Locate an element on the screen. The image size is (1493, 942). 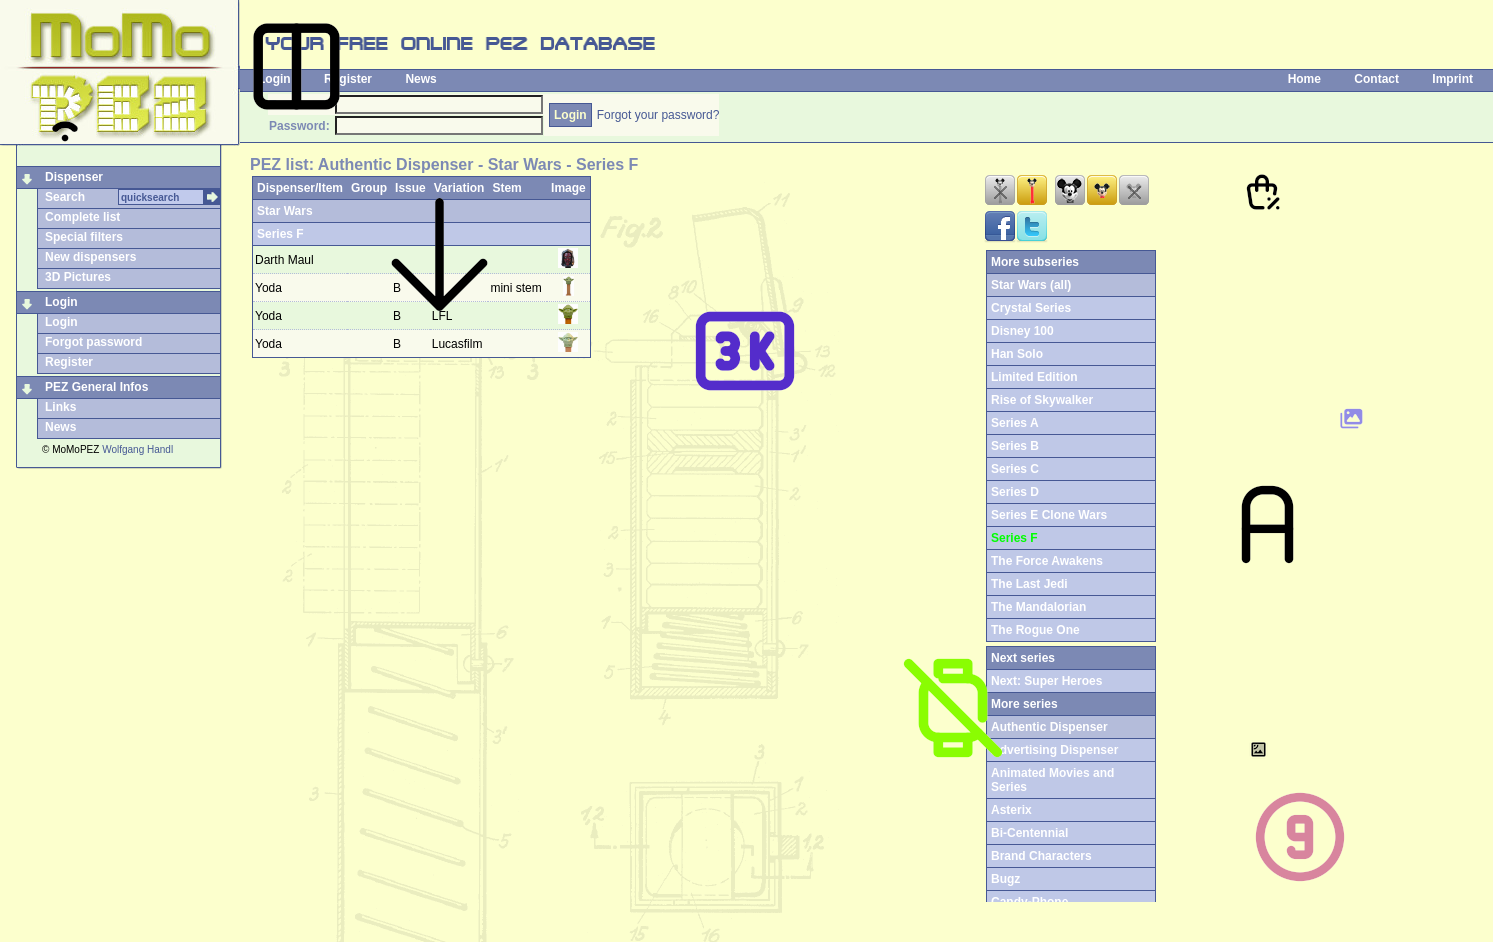
view discounted items in your shopping bag is located at coordinates (1262, 192).